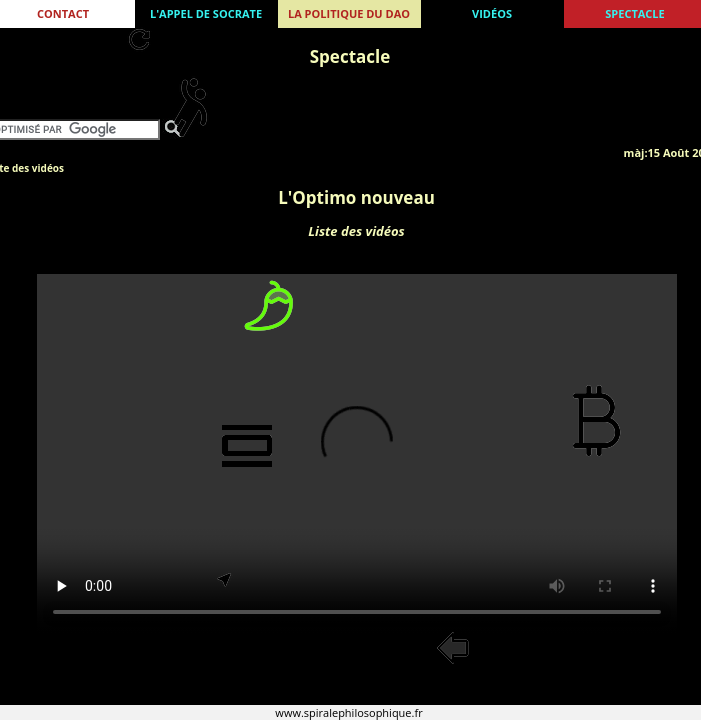 This screenshot has height=720, width=701. What do you see at coordinates (224, 579) in the screenshot?
I see `access nearby places or points of interest` at bounding box center [224, 579].